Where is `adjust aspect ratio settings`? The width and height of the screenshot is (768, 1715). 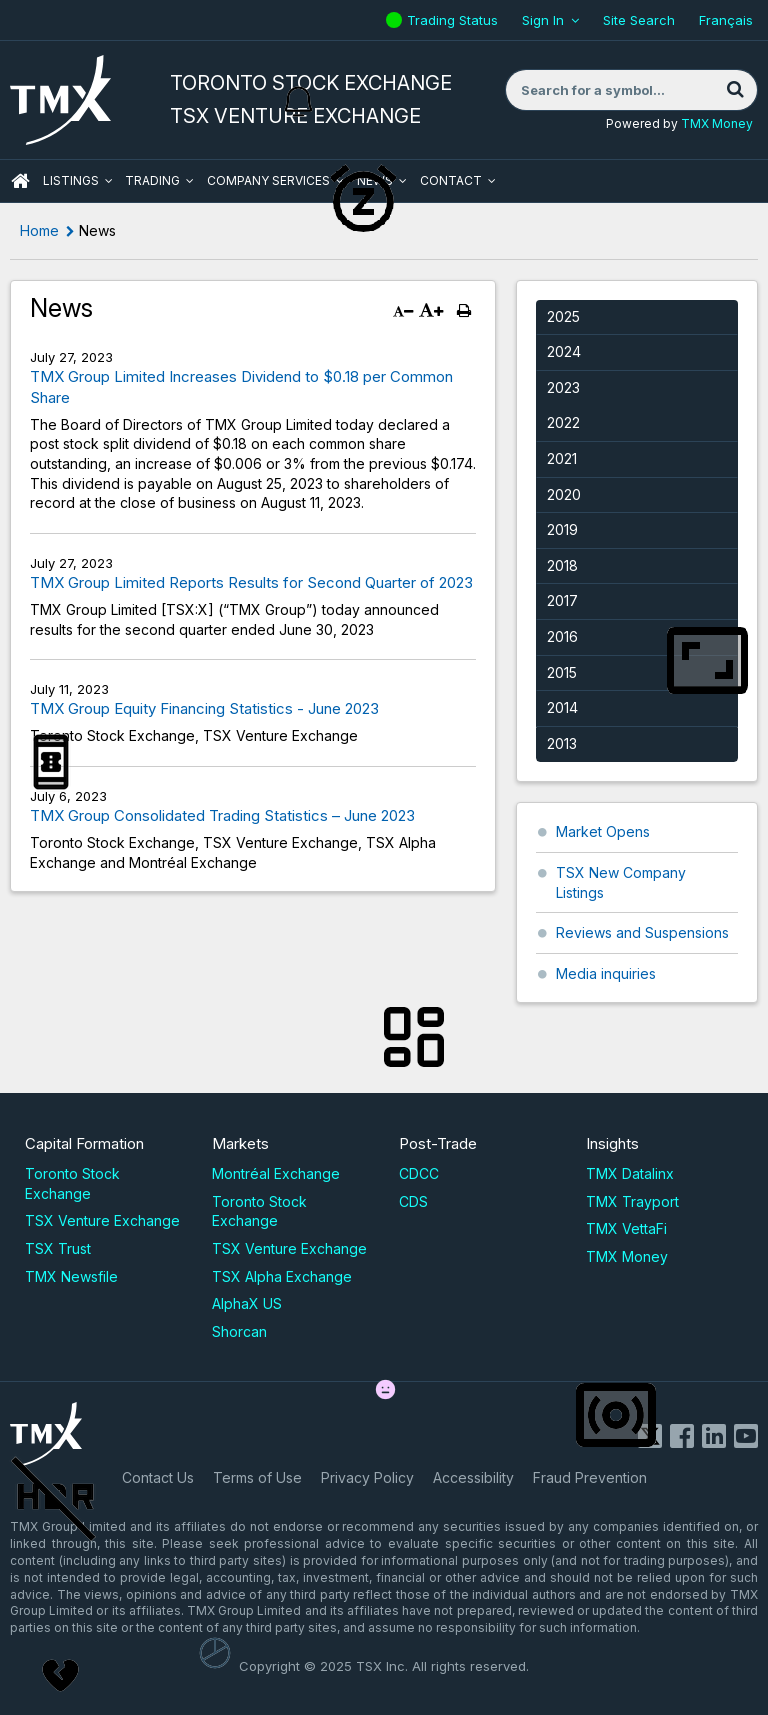 adjust aspect ratio settings is located at coordinates (707, 660).